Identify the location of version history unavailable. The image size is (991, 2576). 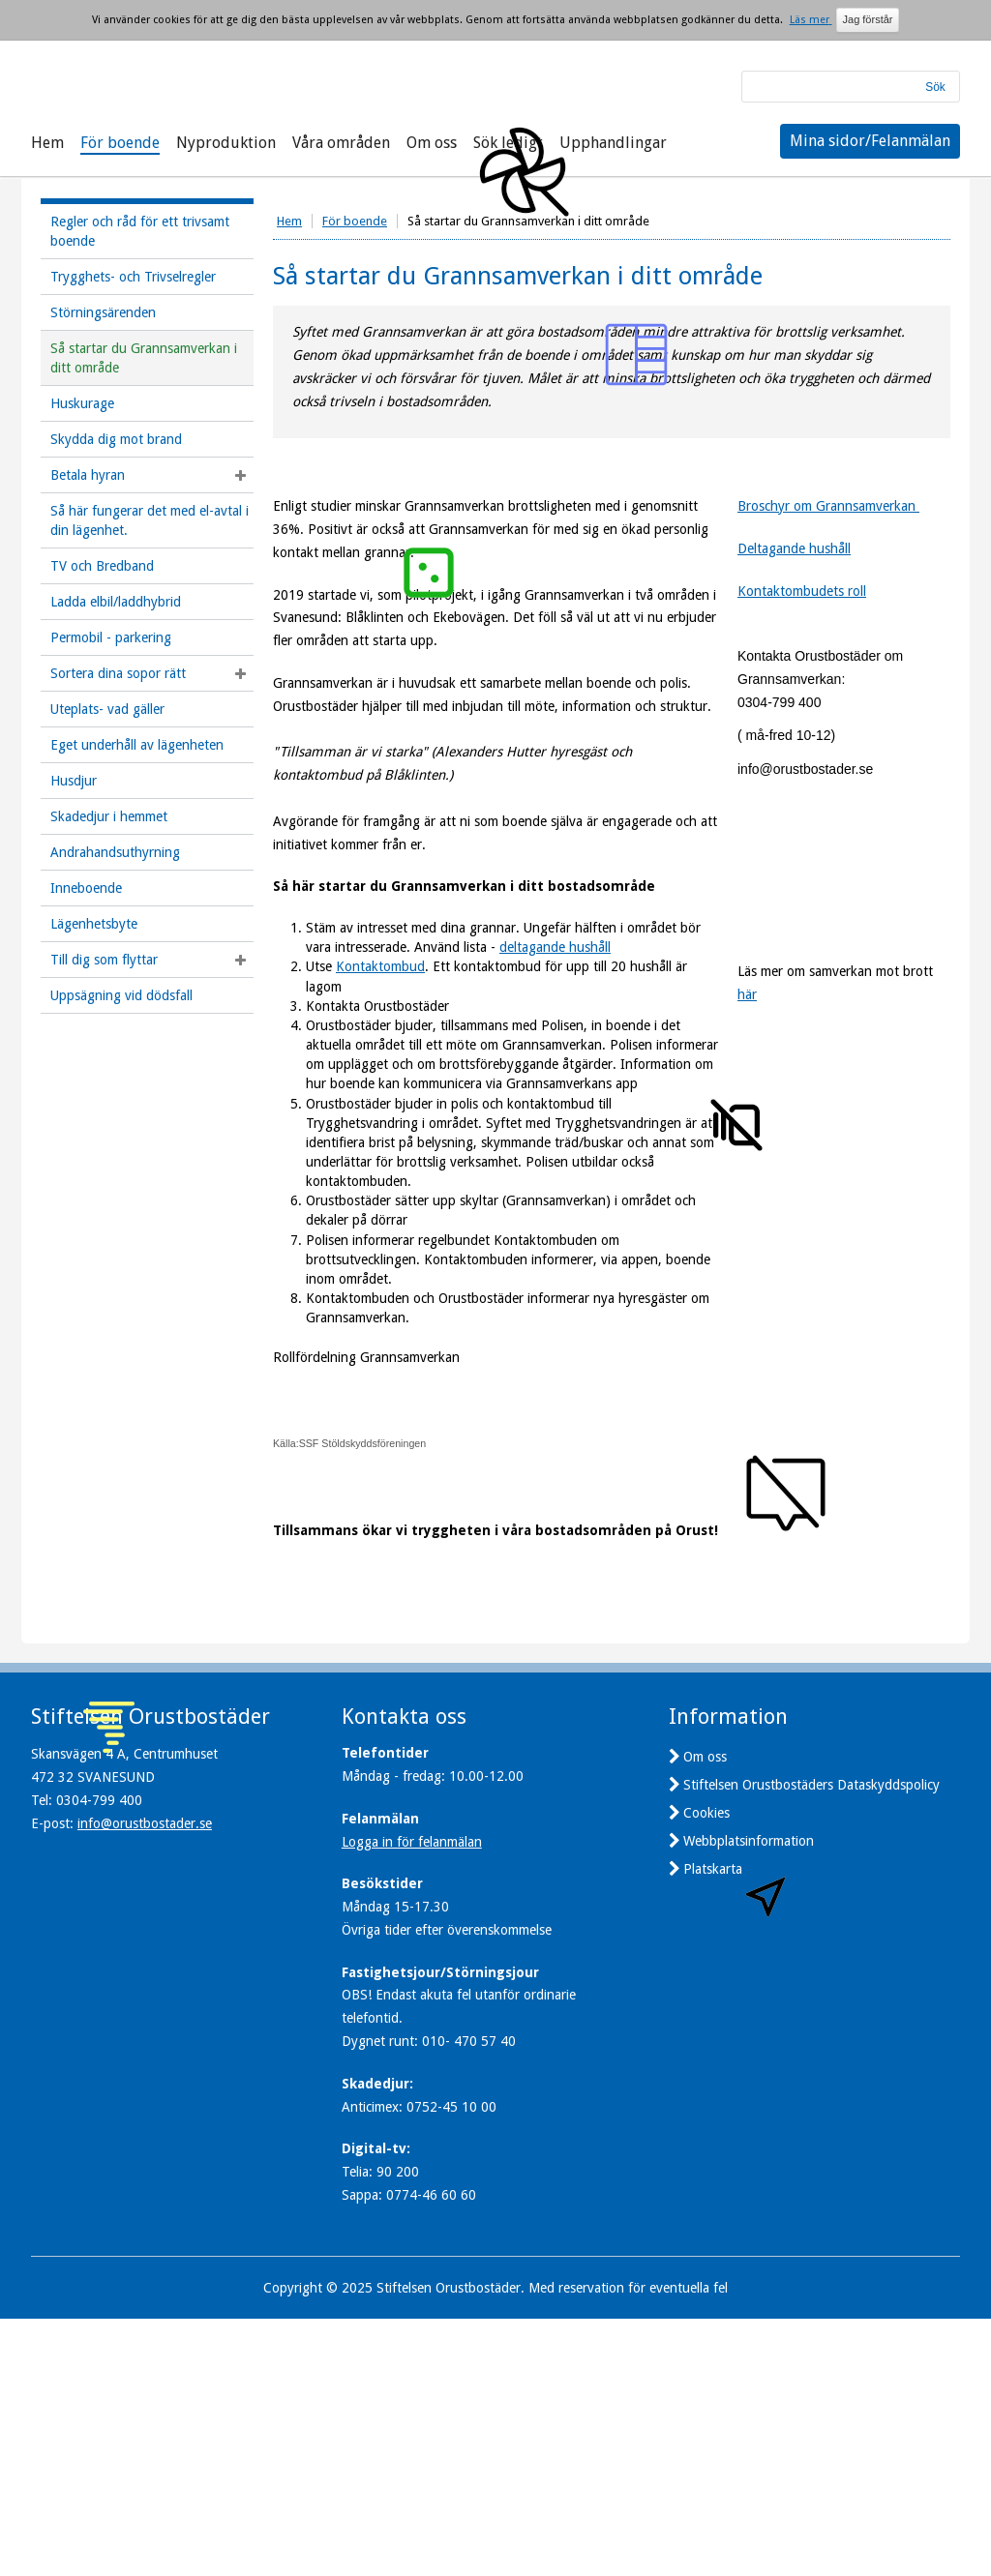
(736, 1125).